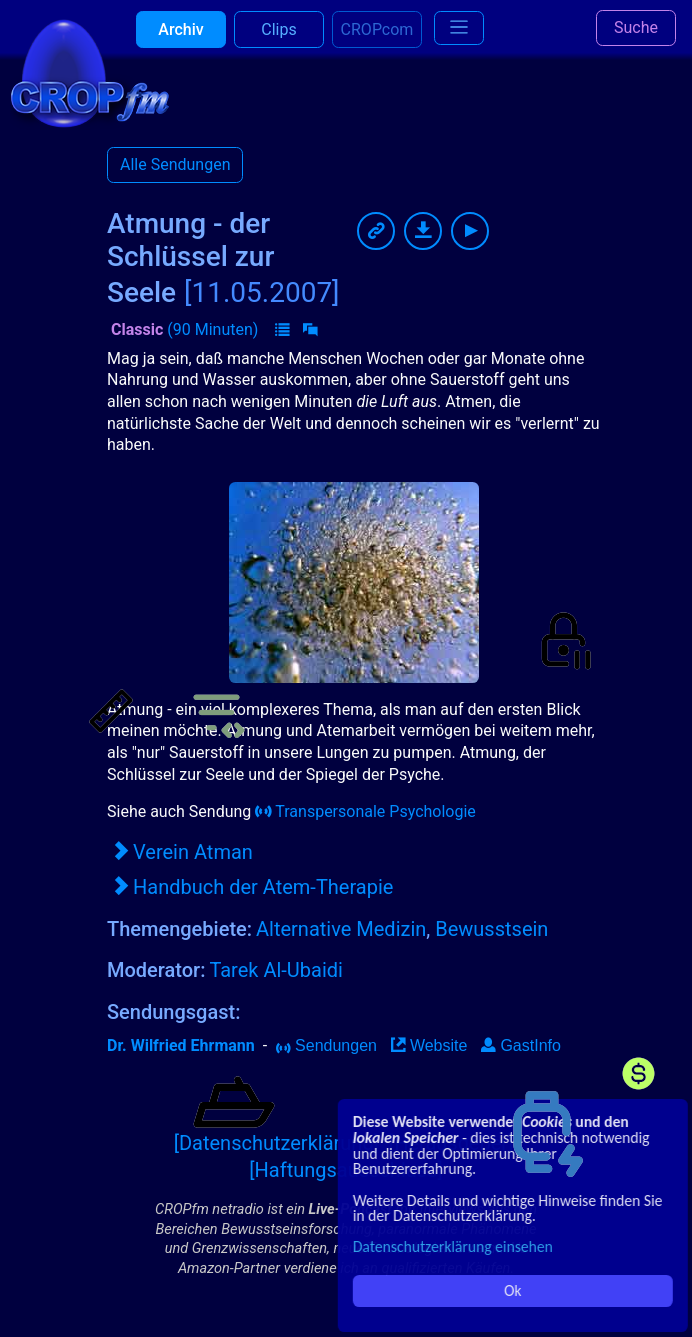 The width and height of the screenshot is (692, 1337). Describe the element at coordinates (542, 1132) in the screenshot. I see `smartwatch charging status` at that location.